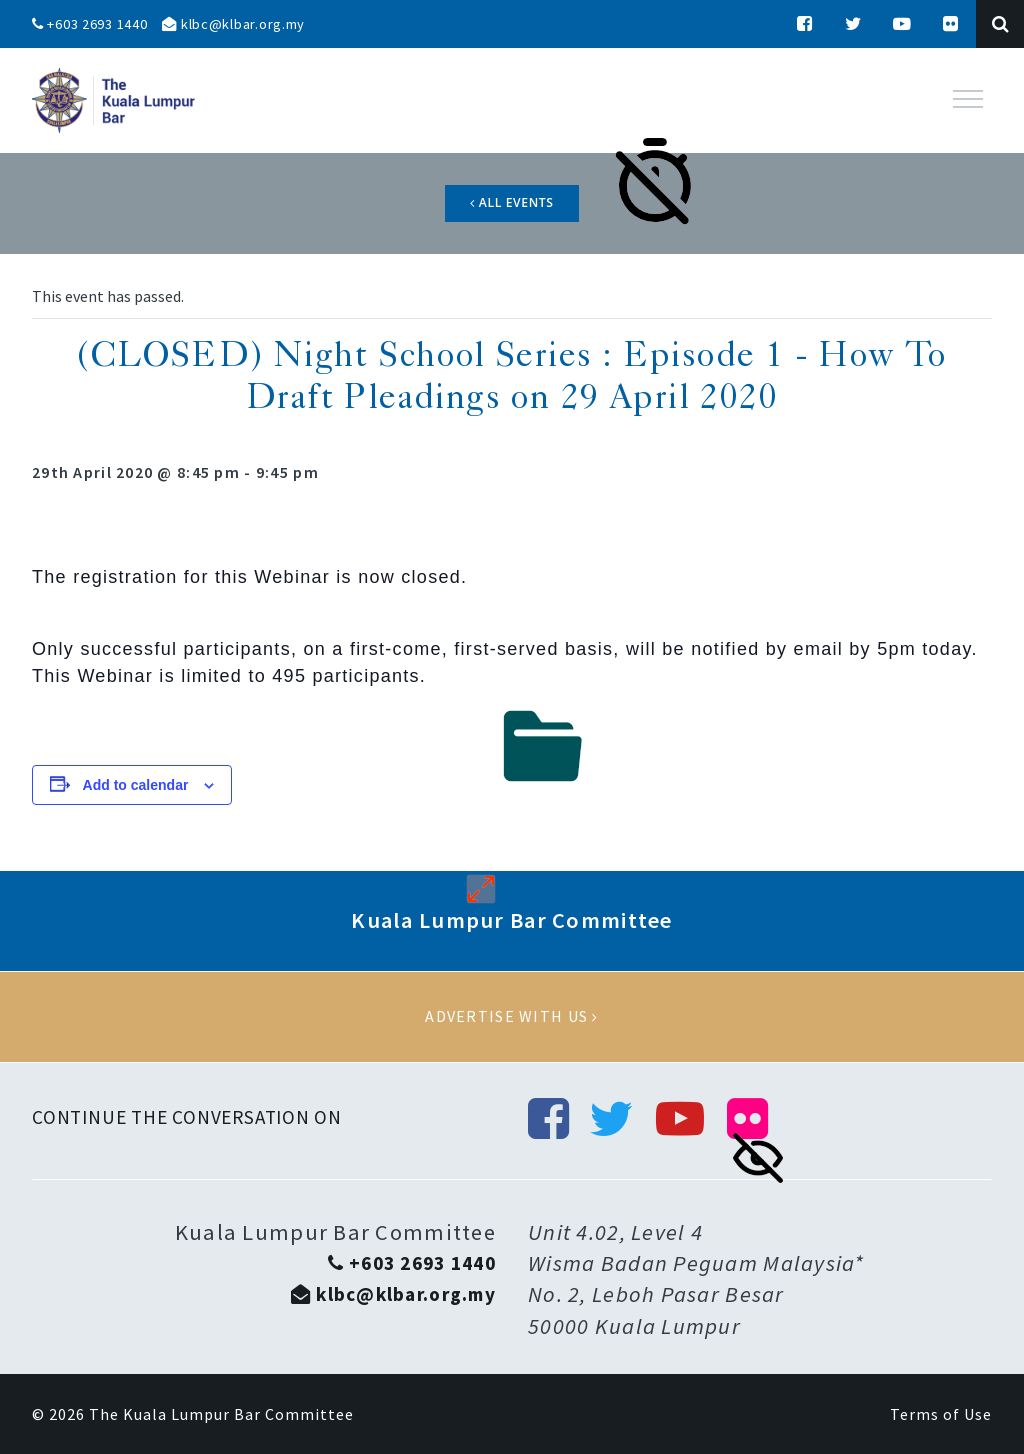  Describe the element at coordinates (758, 1158) in the screenshot. I see `hide password or sensitive content` at that location.